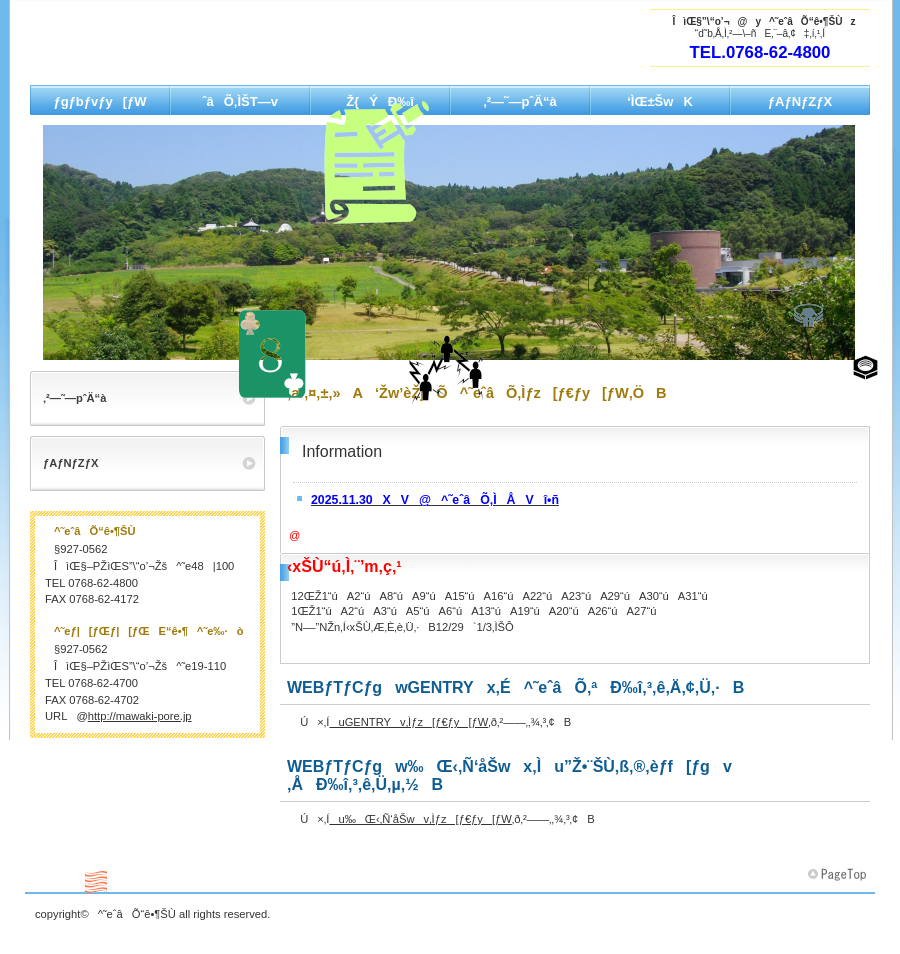 The width and height of the screenshot is (900, 954). What do you see at coordinates (371, 162) in the screenshot?
I see `pin or mark an important note` at bounding box center [371, 162].